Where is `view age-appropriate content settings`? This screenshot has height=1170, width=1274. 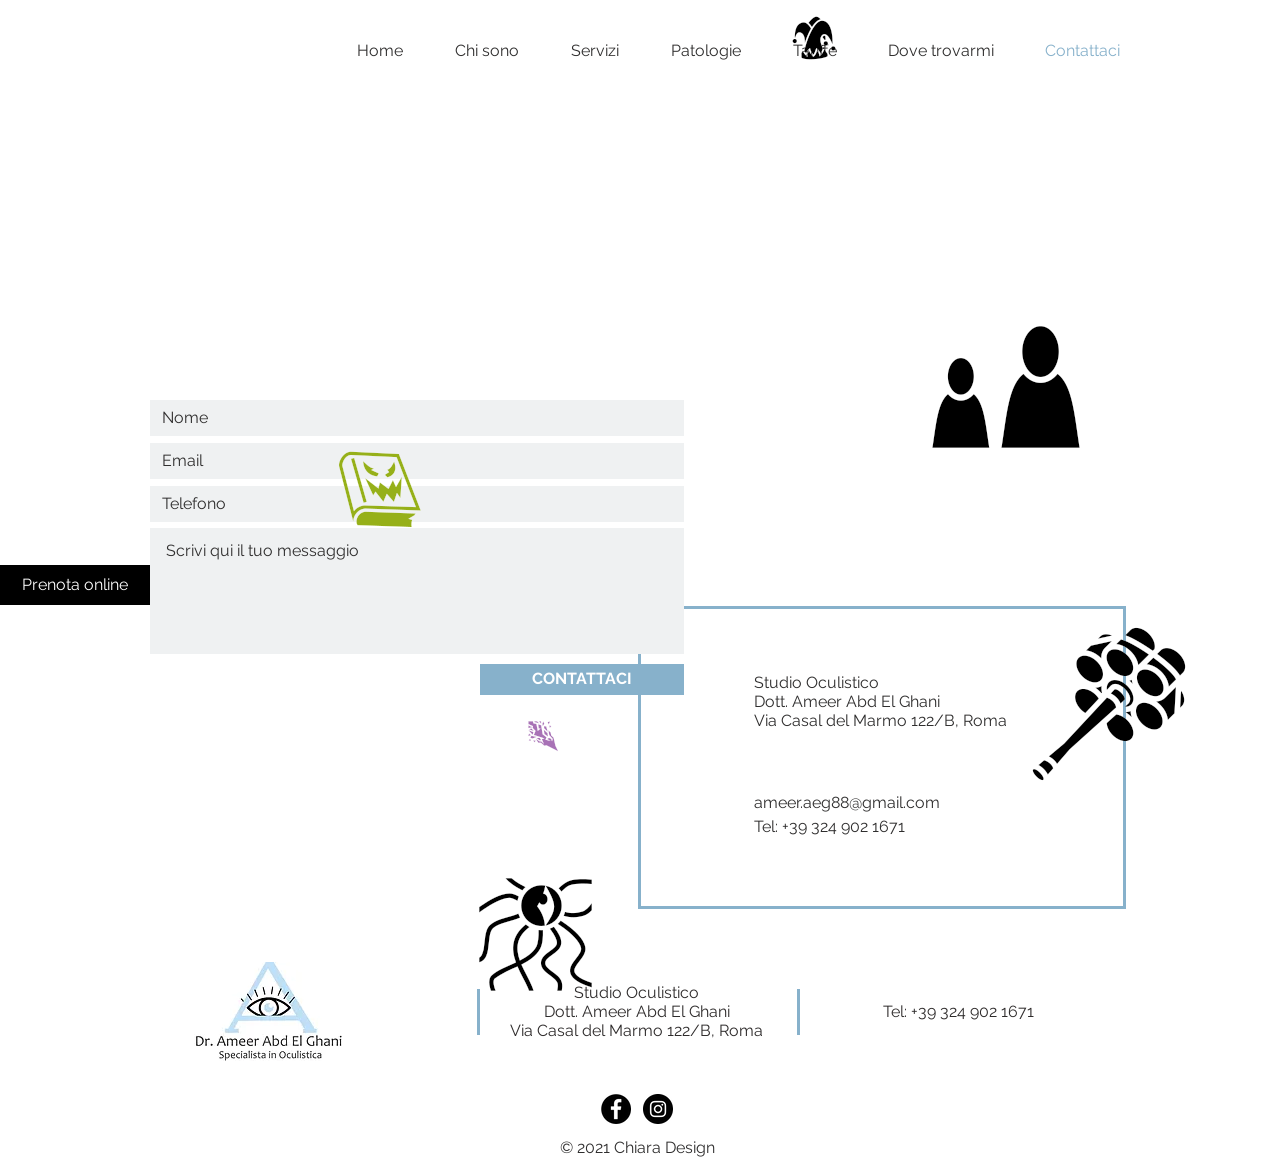 view age-appropriate content settings is located at coordinates (1006, 387).